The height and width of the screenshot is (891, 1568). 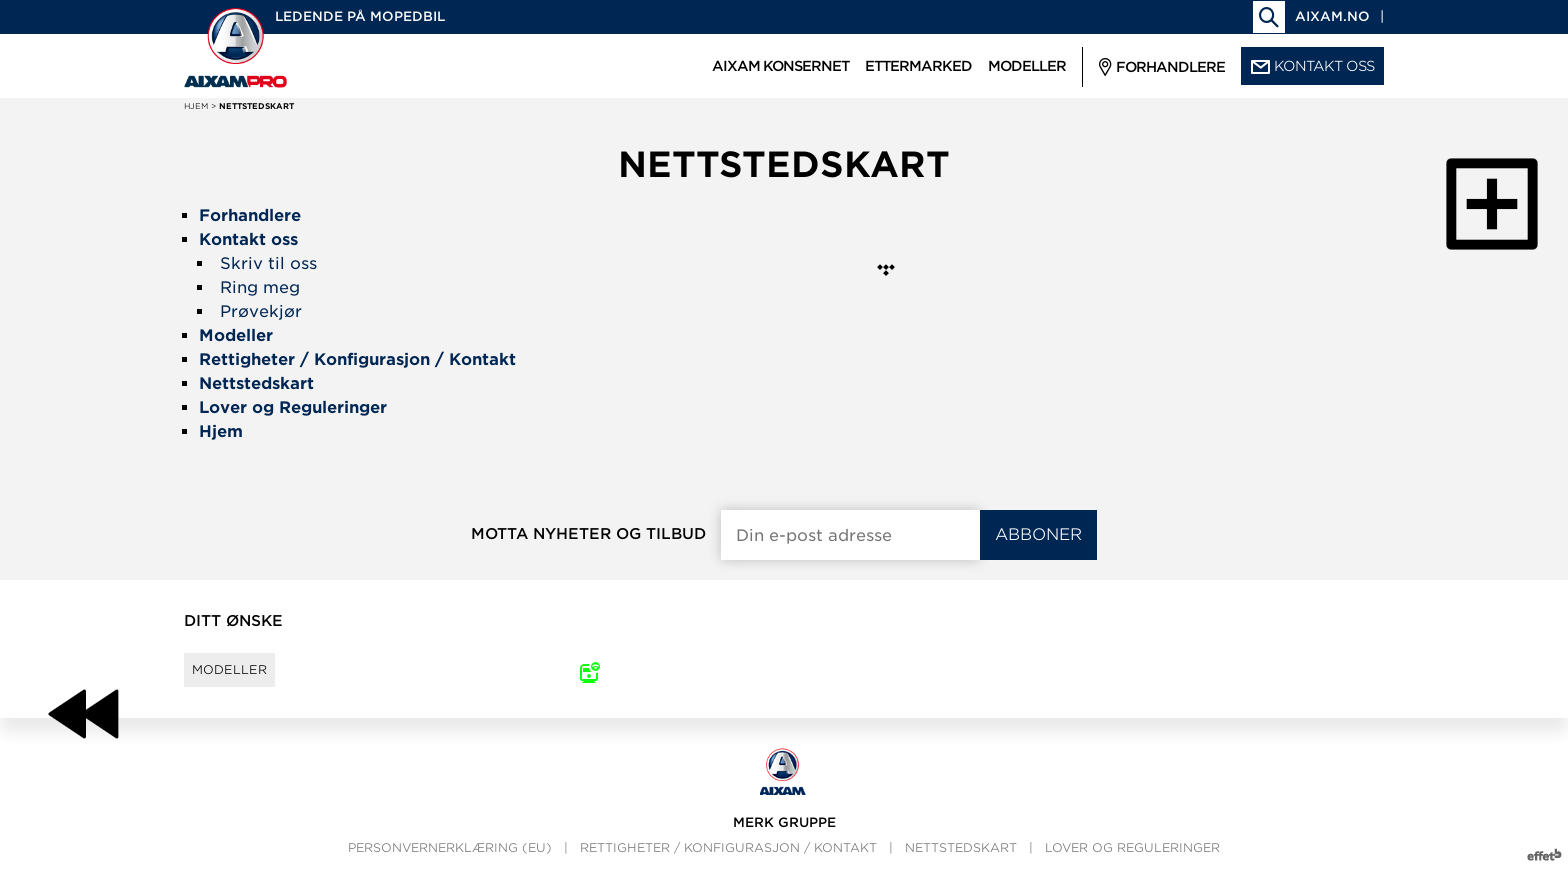 I want to click on connect to onboard train wifi, so click(x=589, y=673).